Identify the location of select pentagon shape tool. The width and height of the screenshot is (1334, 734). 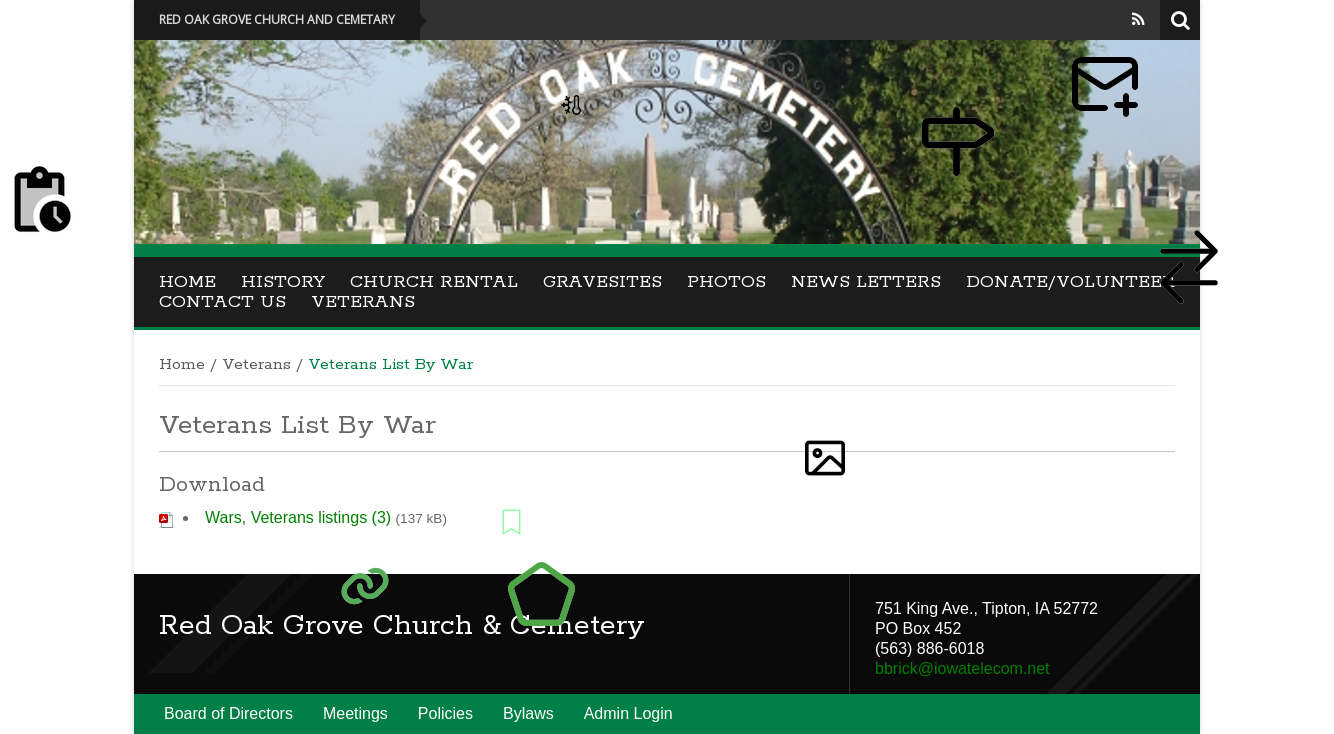
(541, 595).